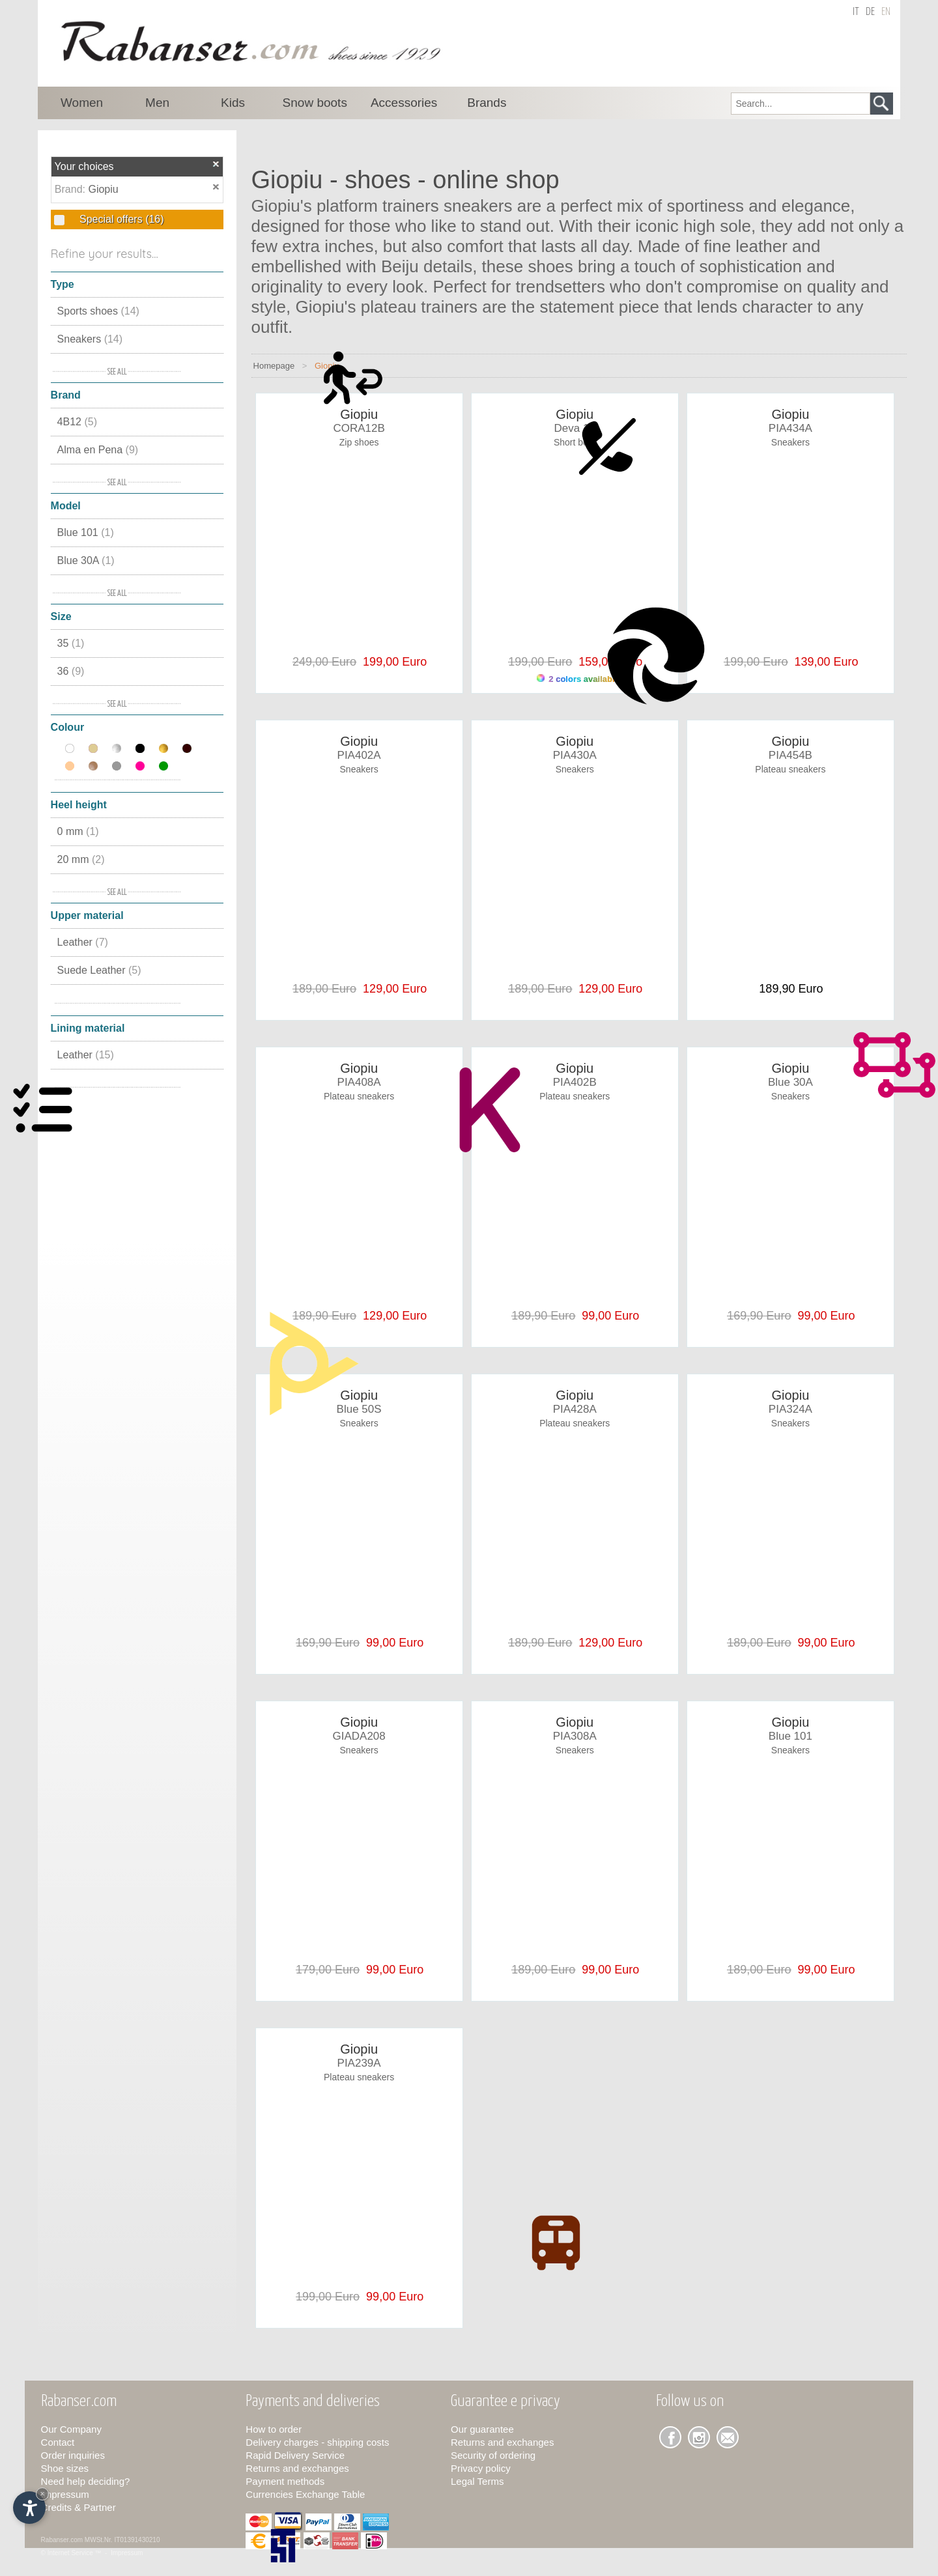 The width and height of the screenshot is (938, 2576). Describe the element at coordinates (490, 1110) in the screenshot. I see `represents the letter K as a keyboard shortcut indicator` at that location.